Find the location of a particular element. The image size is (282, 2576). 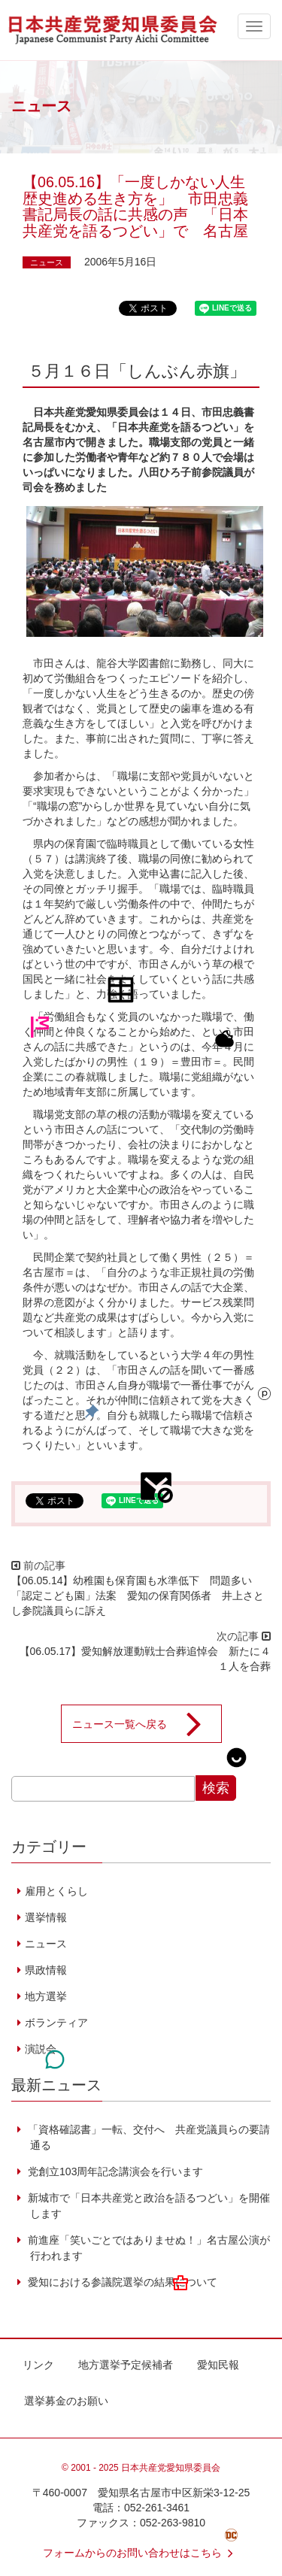

open chat or messaging is located at coordinates (55, 2059).